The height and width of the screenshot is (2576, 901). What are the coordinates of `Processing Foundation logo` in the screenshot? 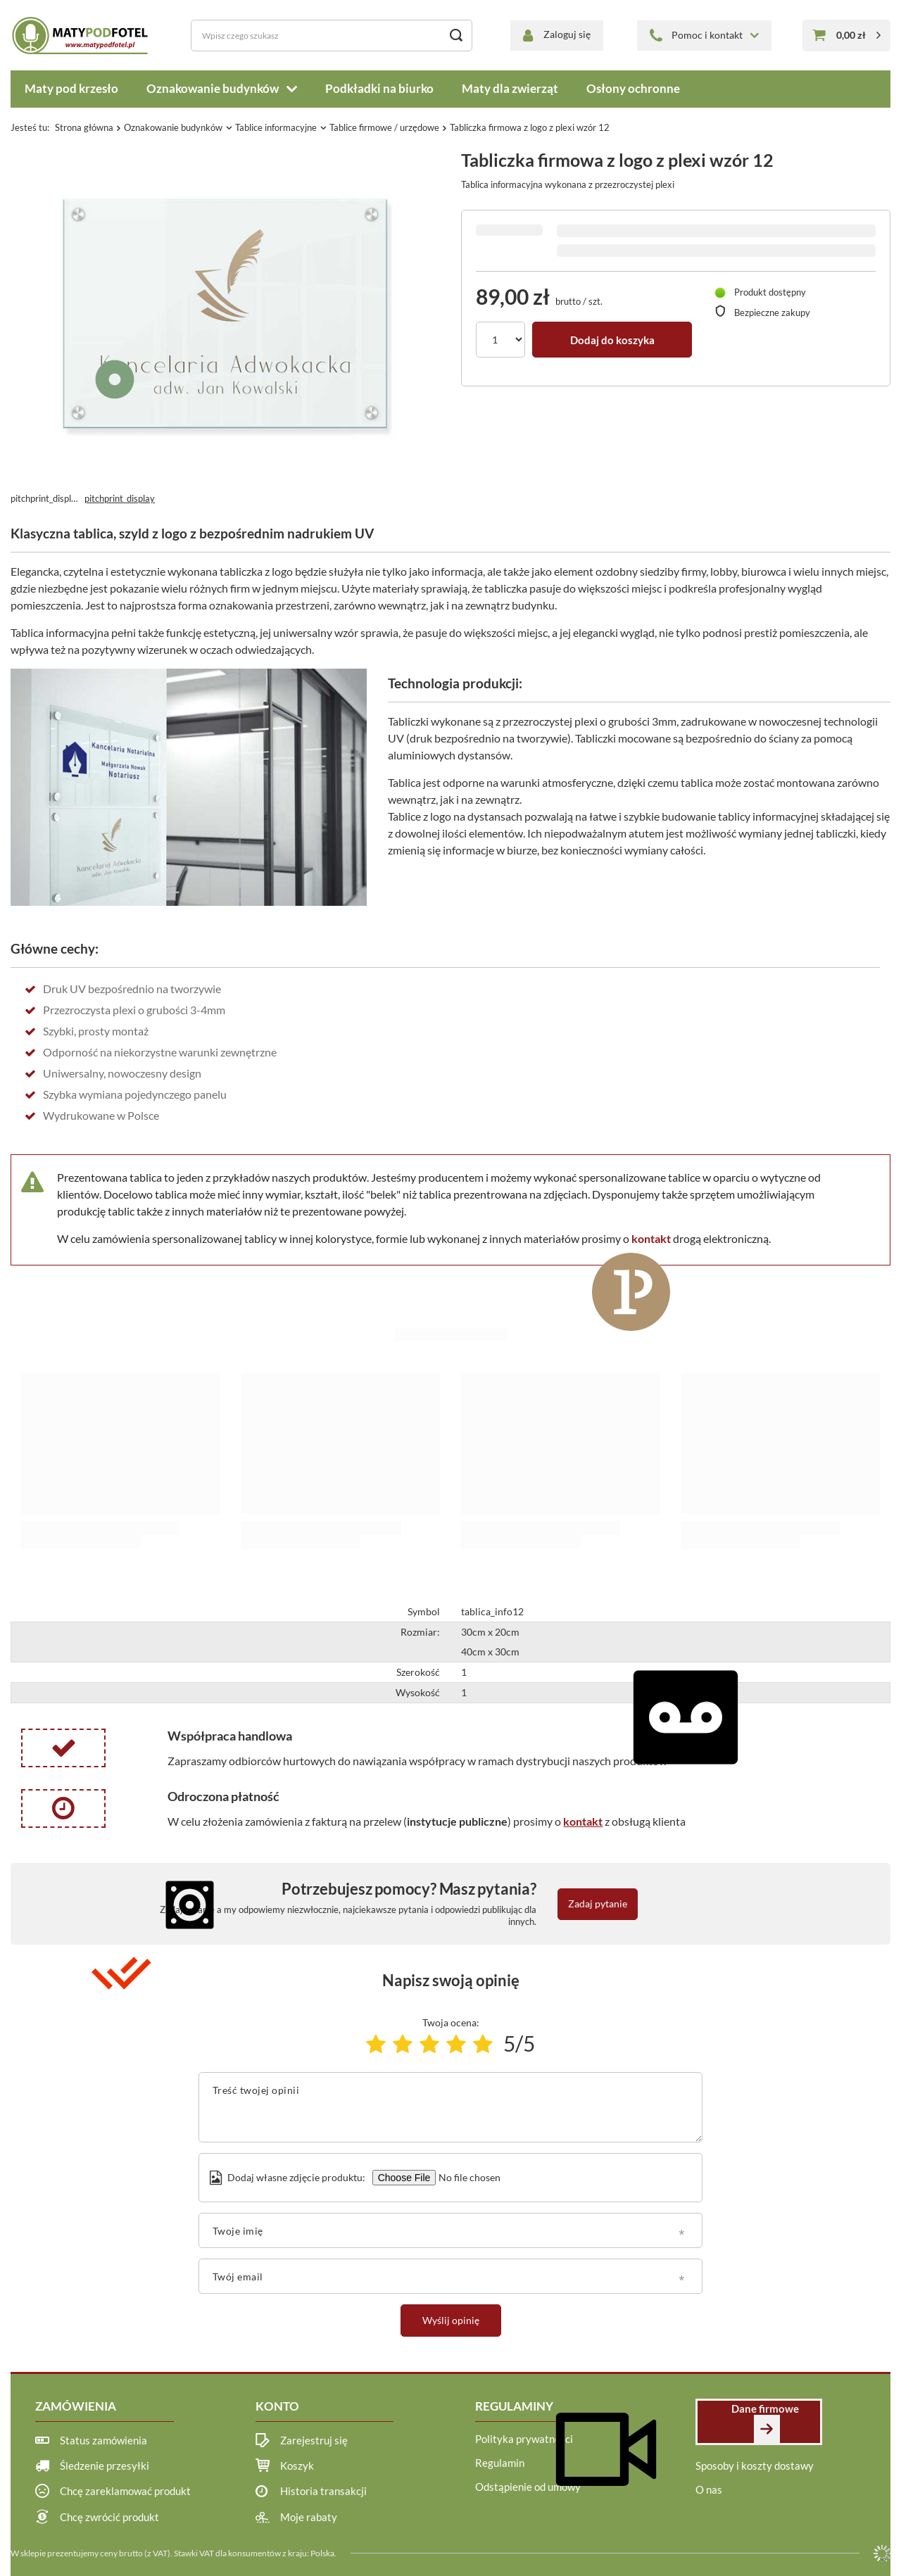 It's located at (631, 1292).